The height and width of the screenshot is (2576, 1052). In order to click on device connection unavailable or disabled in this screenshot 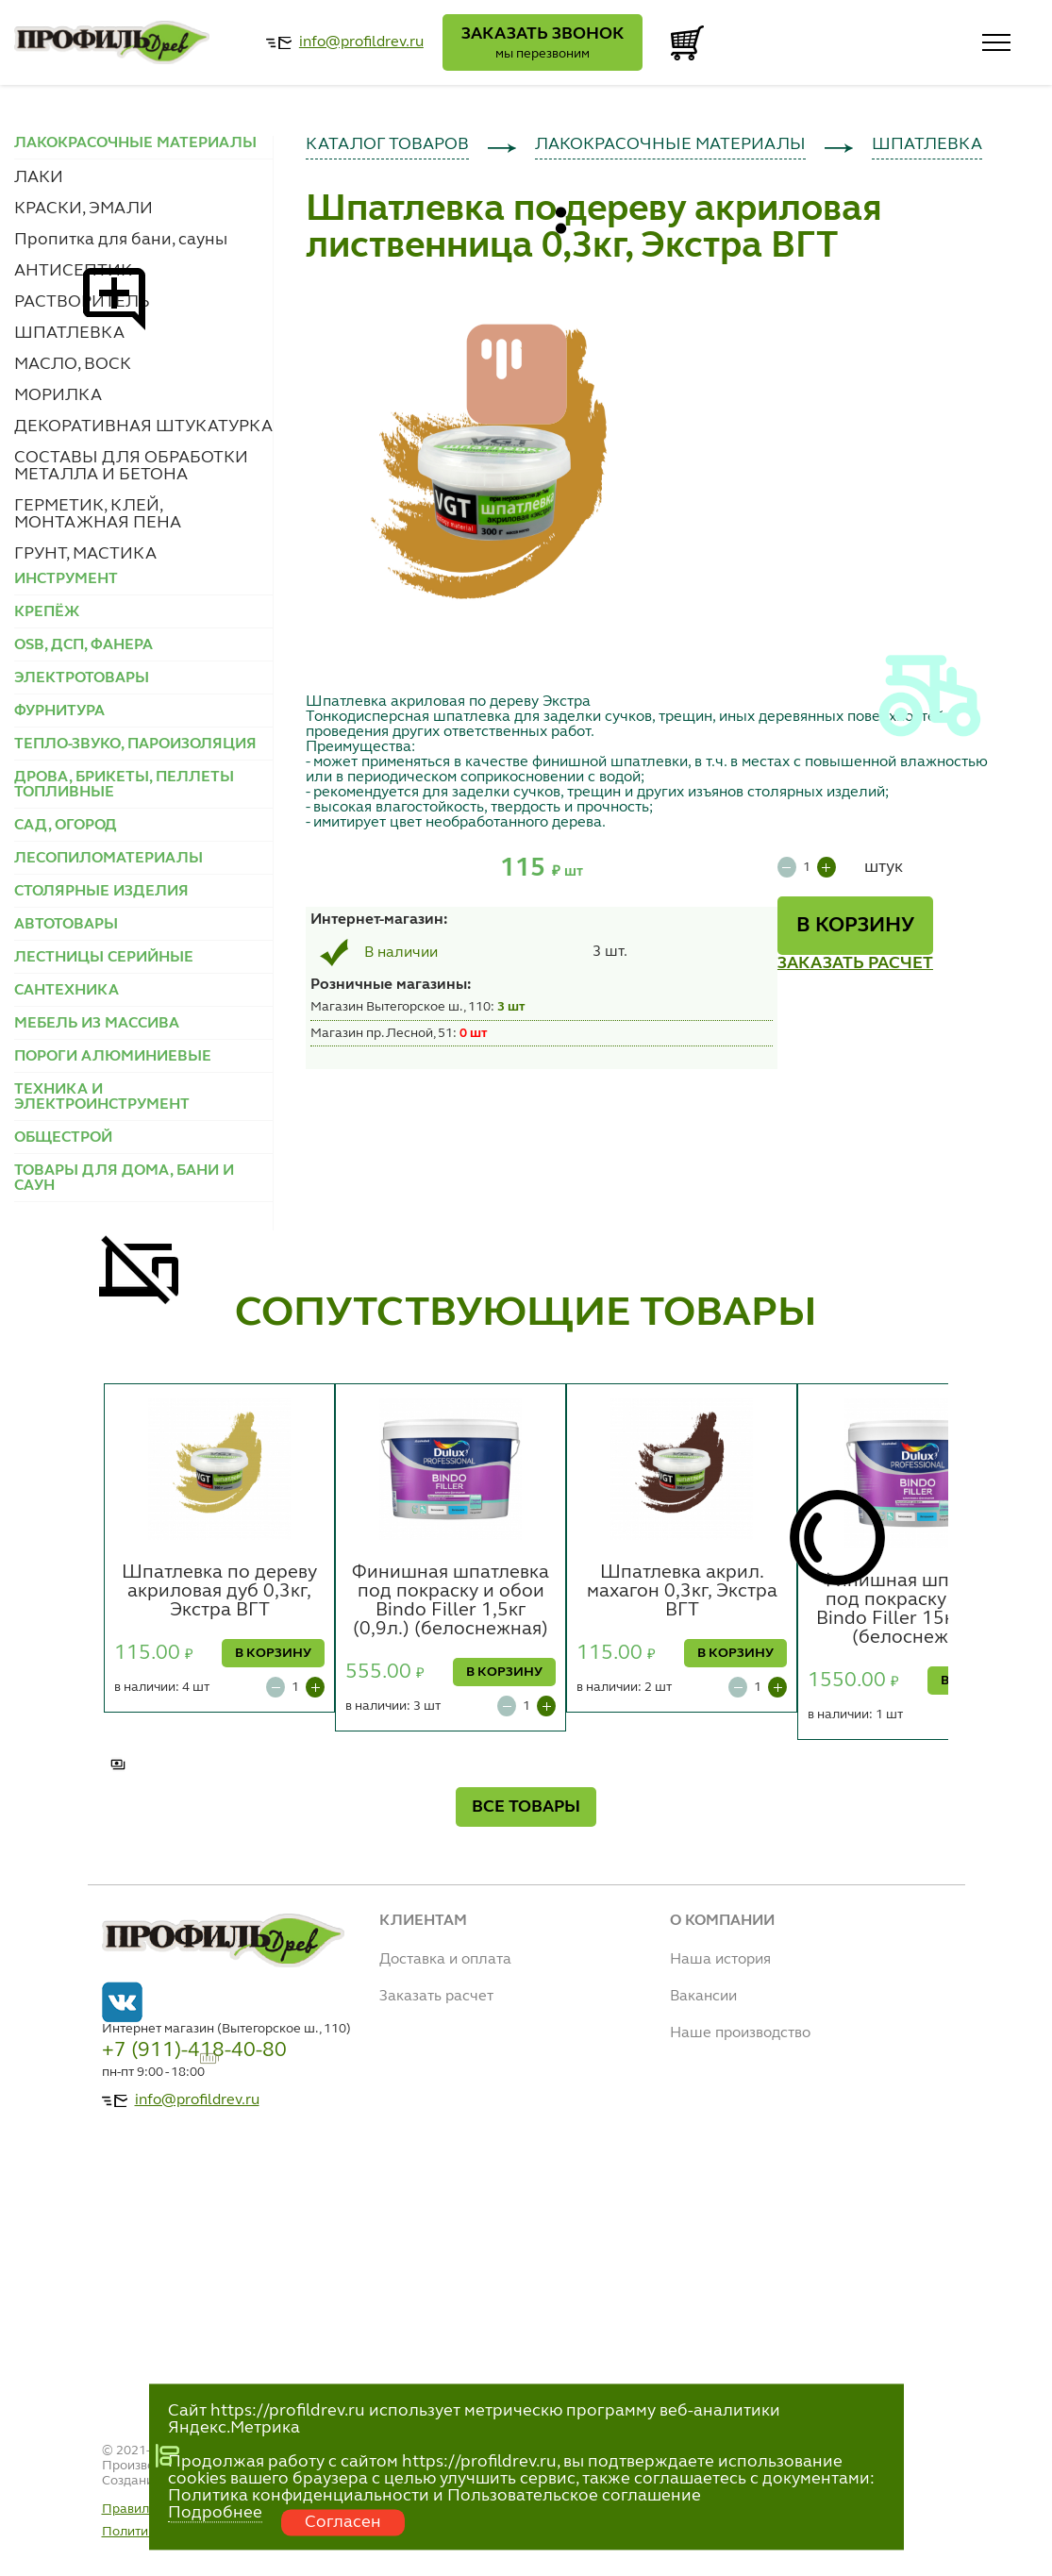, I will do `click(139, 1270)`.